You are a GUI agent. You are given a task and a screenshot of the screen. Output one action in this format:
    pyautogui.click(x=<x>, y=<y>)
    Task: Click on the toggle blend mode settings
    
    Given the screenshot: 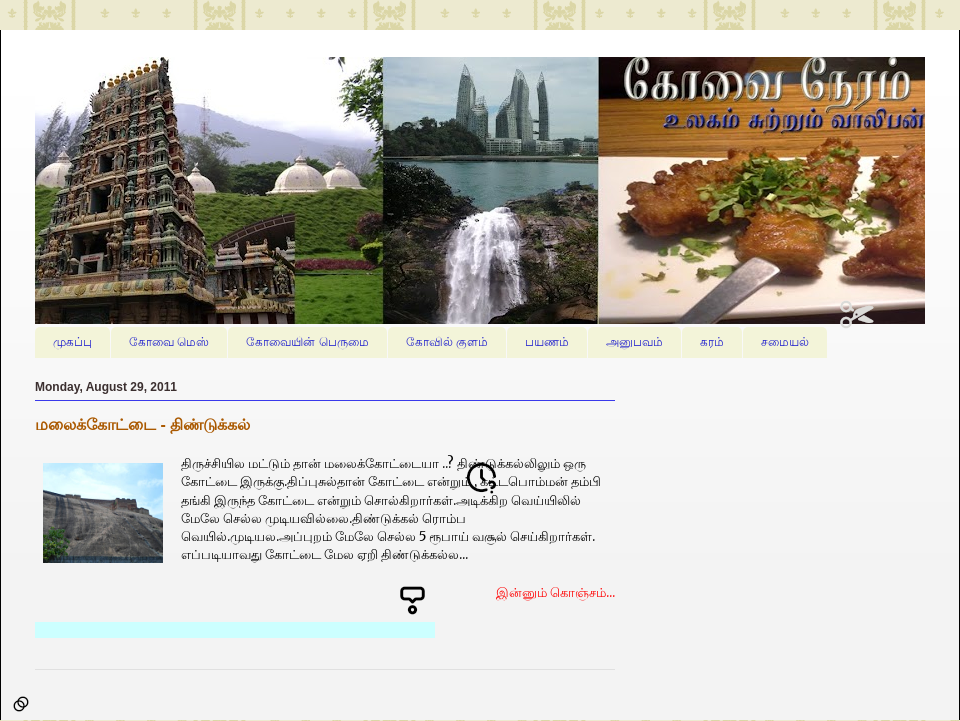 What is the action you would take?
    pyautogui.click(x=21, y=704)
    